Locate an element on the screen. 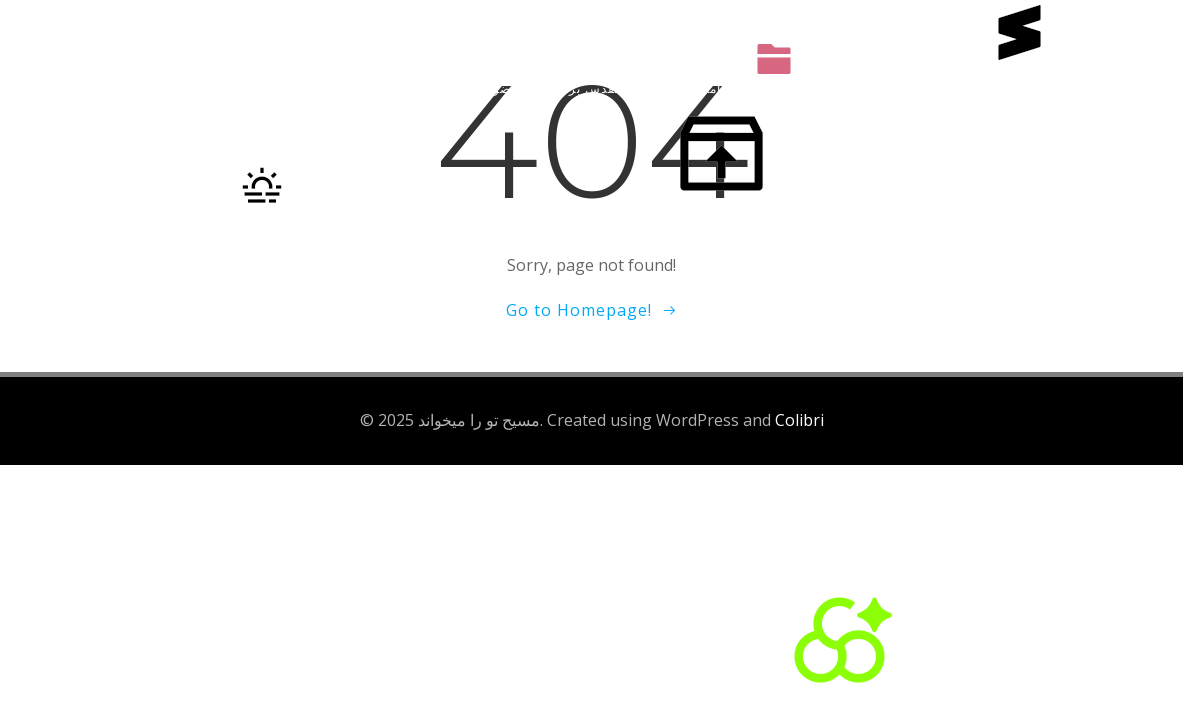 The height and width of the screenshot is (720, 1183). open folder to view files is located at coordinates (774, 59).